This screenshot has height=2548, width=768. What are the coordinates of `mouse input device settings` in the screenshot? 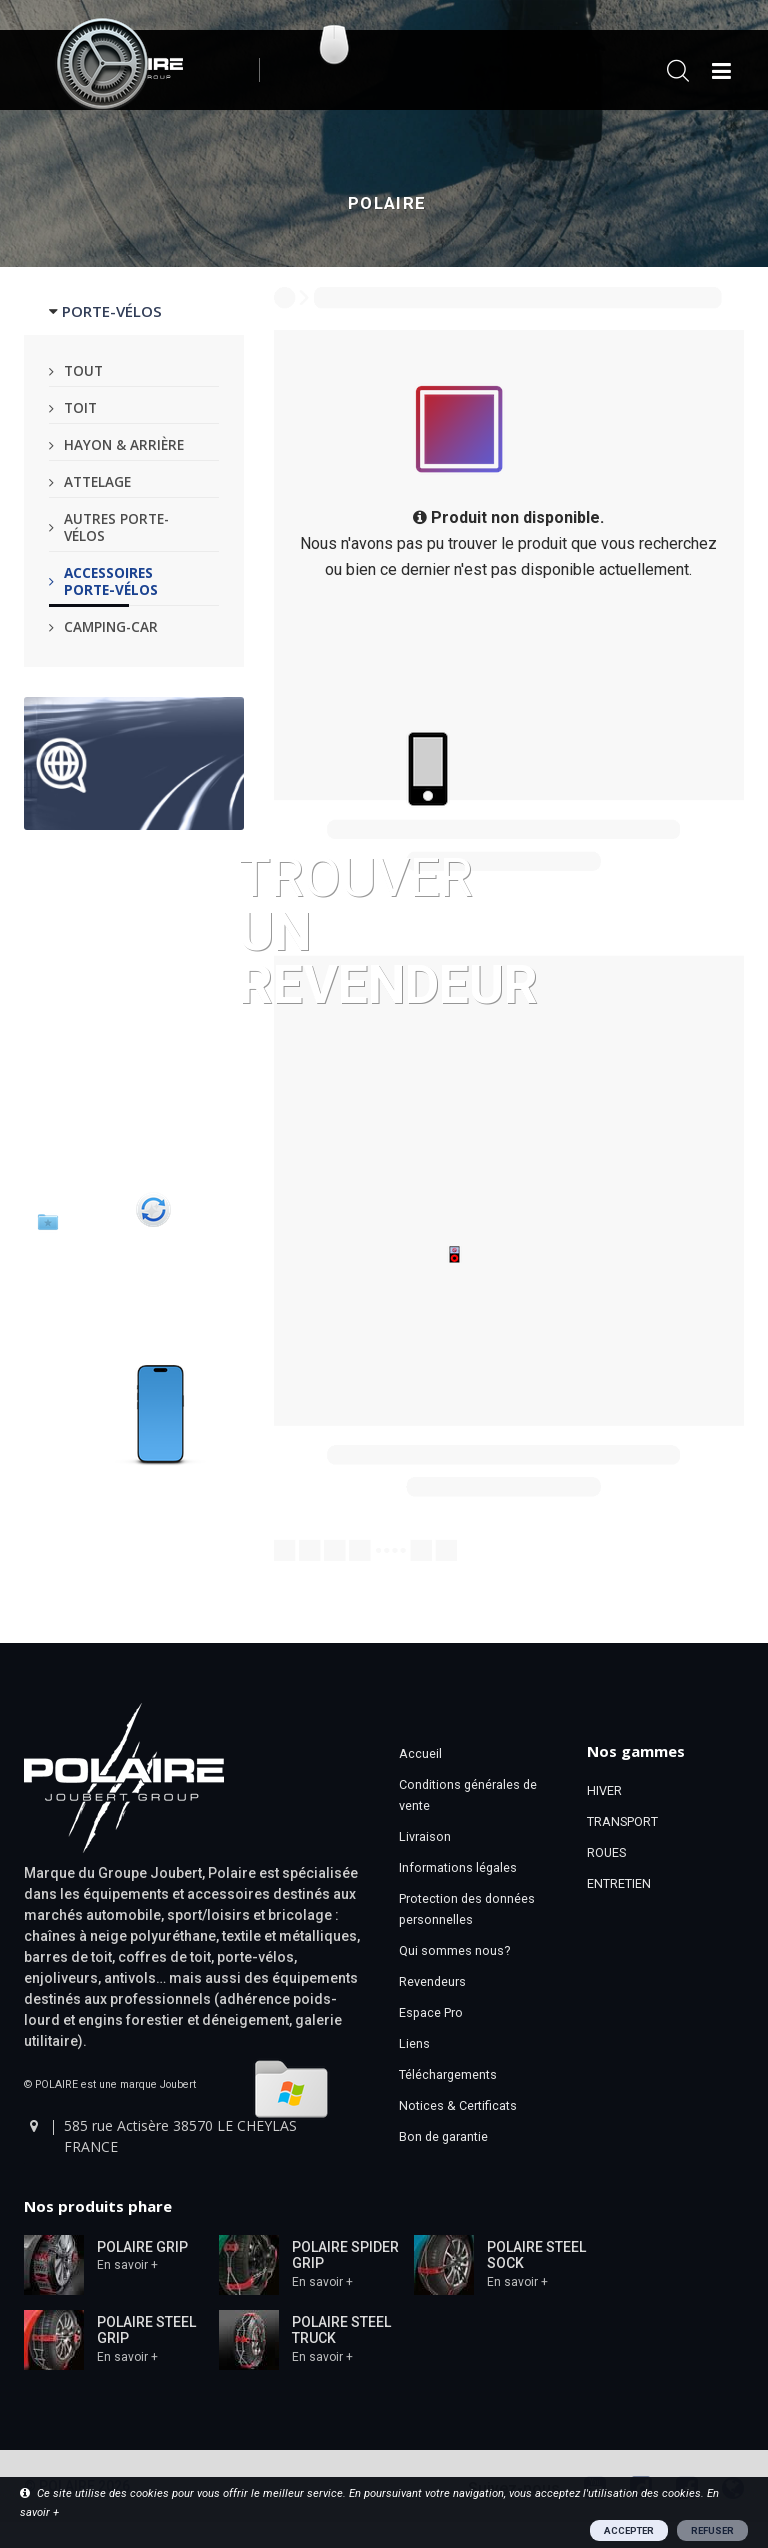 It's located at (334, 44).